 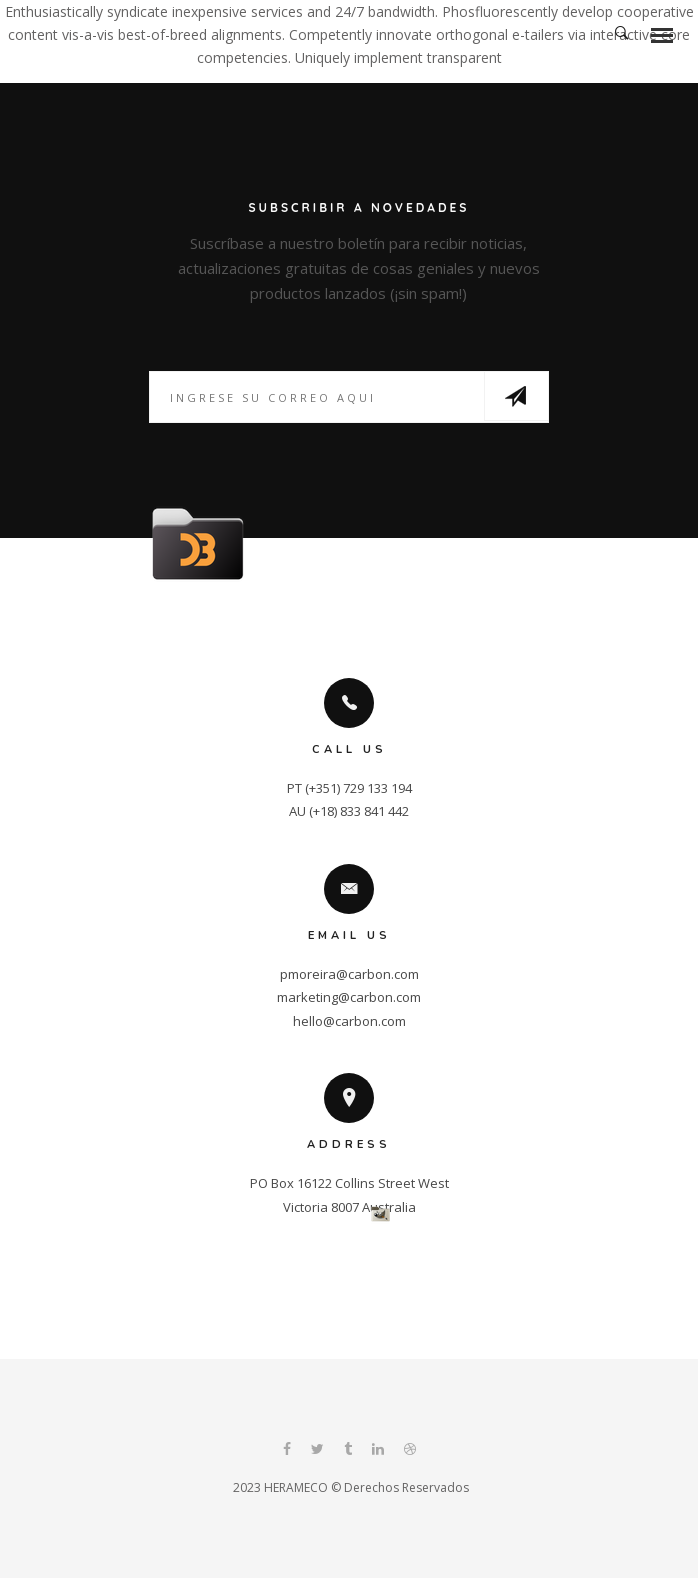 I want to click on open D3.js project folder, so click(x=197, y=546).